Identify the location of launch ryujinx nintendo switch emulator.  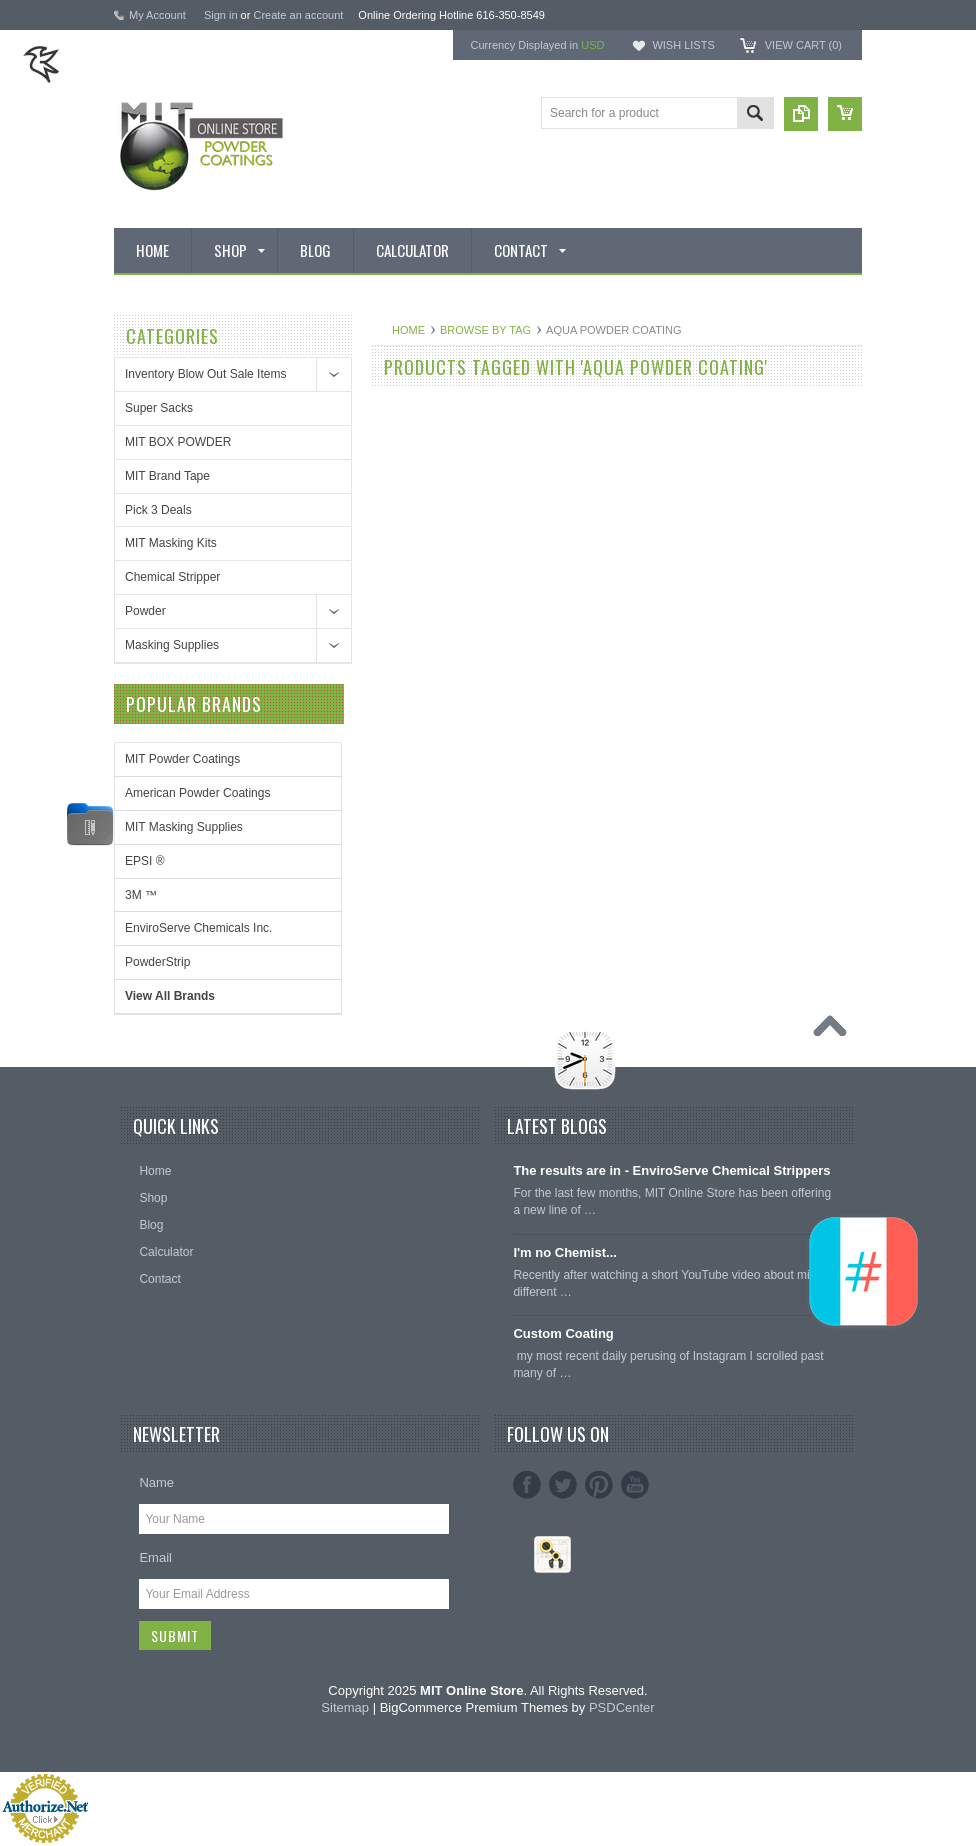
(863, 1271).